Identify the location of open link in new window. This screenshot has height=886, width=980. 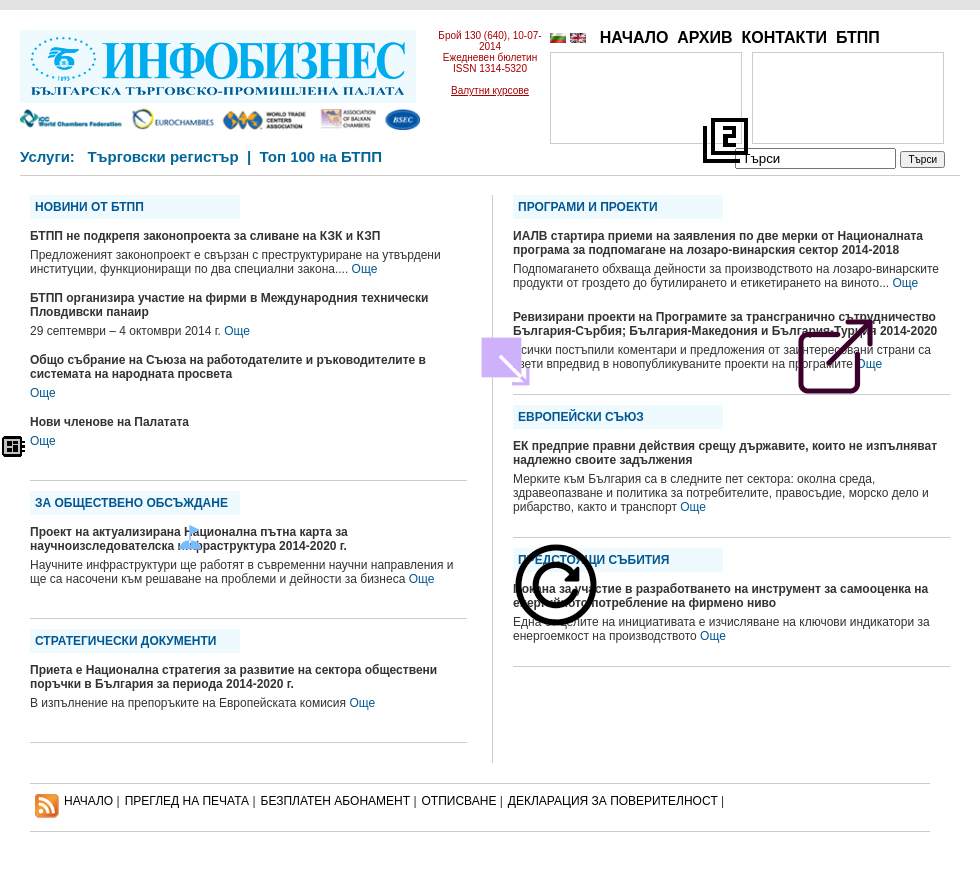
(835, 356).